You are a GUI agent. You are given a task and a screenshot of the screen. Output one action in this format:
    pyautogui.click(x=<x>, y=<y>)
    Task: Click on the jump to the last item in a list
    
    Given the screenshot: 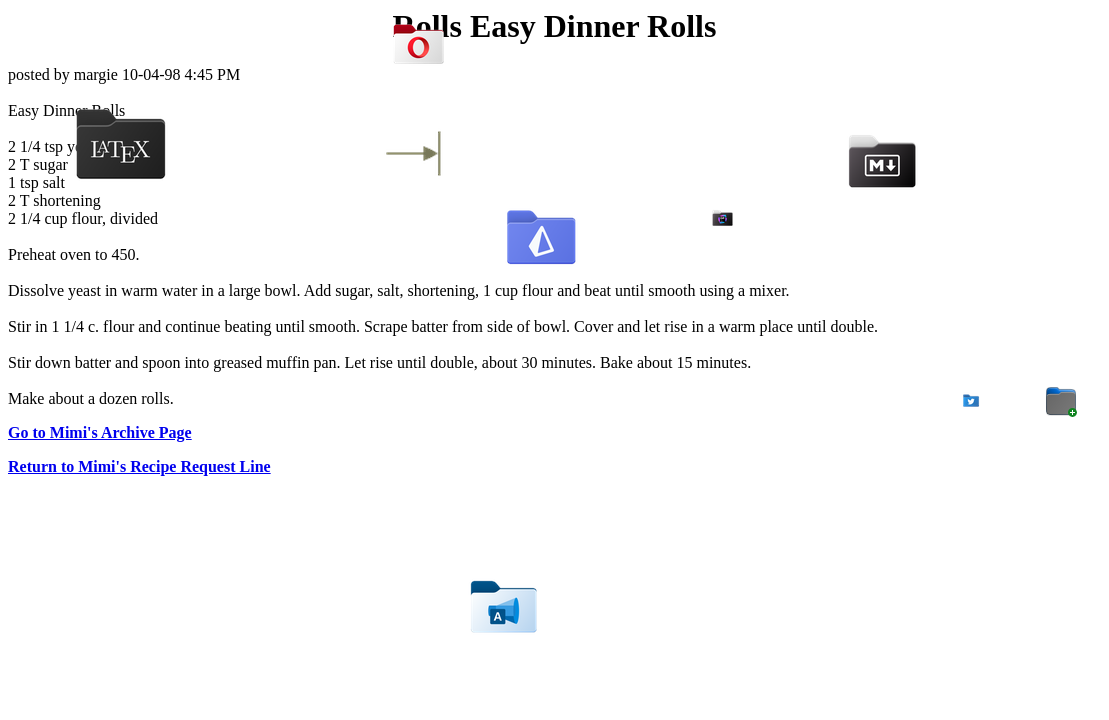 What is the action you would take?
    pyautogui.click(x=413, y=153)
    